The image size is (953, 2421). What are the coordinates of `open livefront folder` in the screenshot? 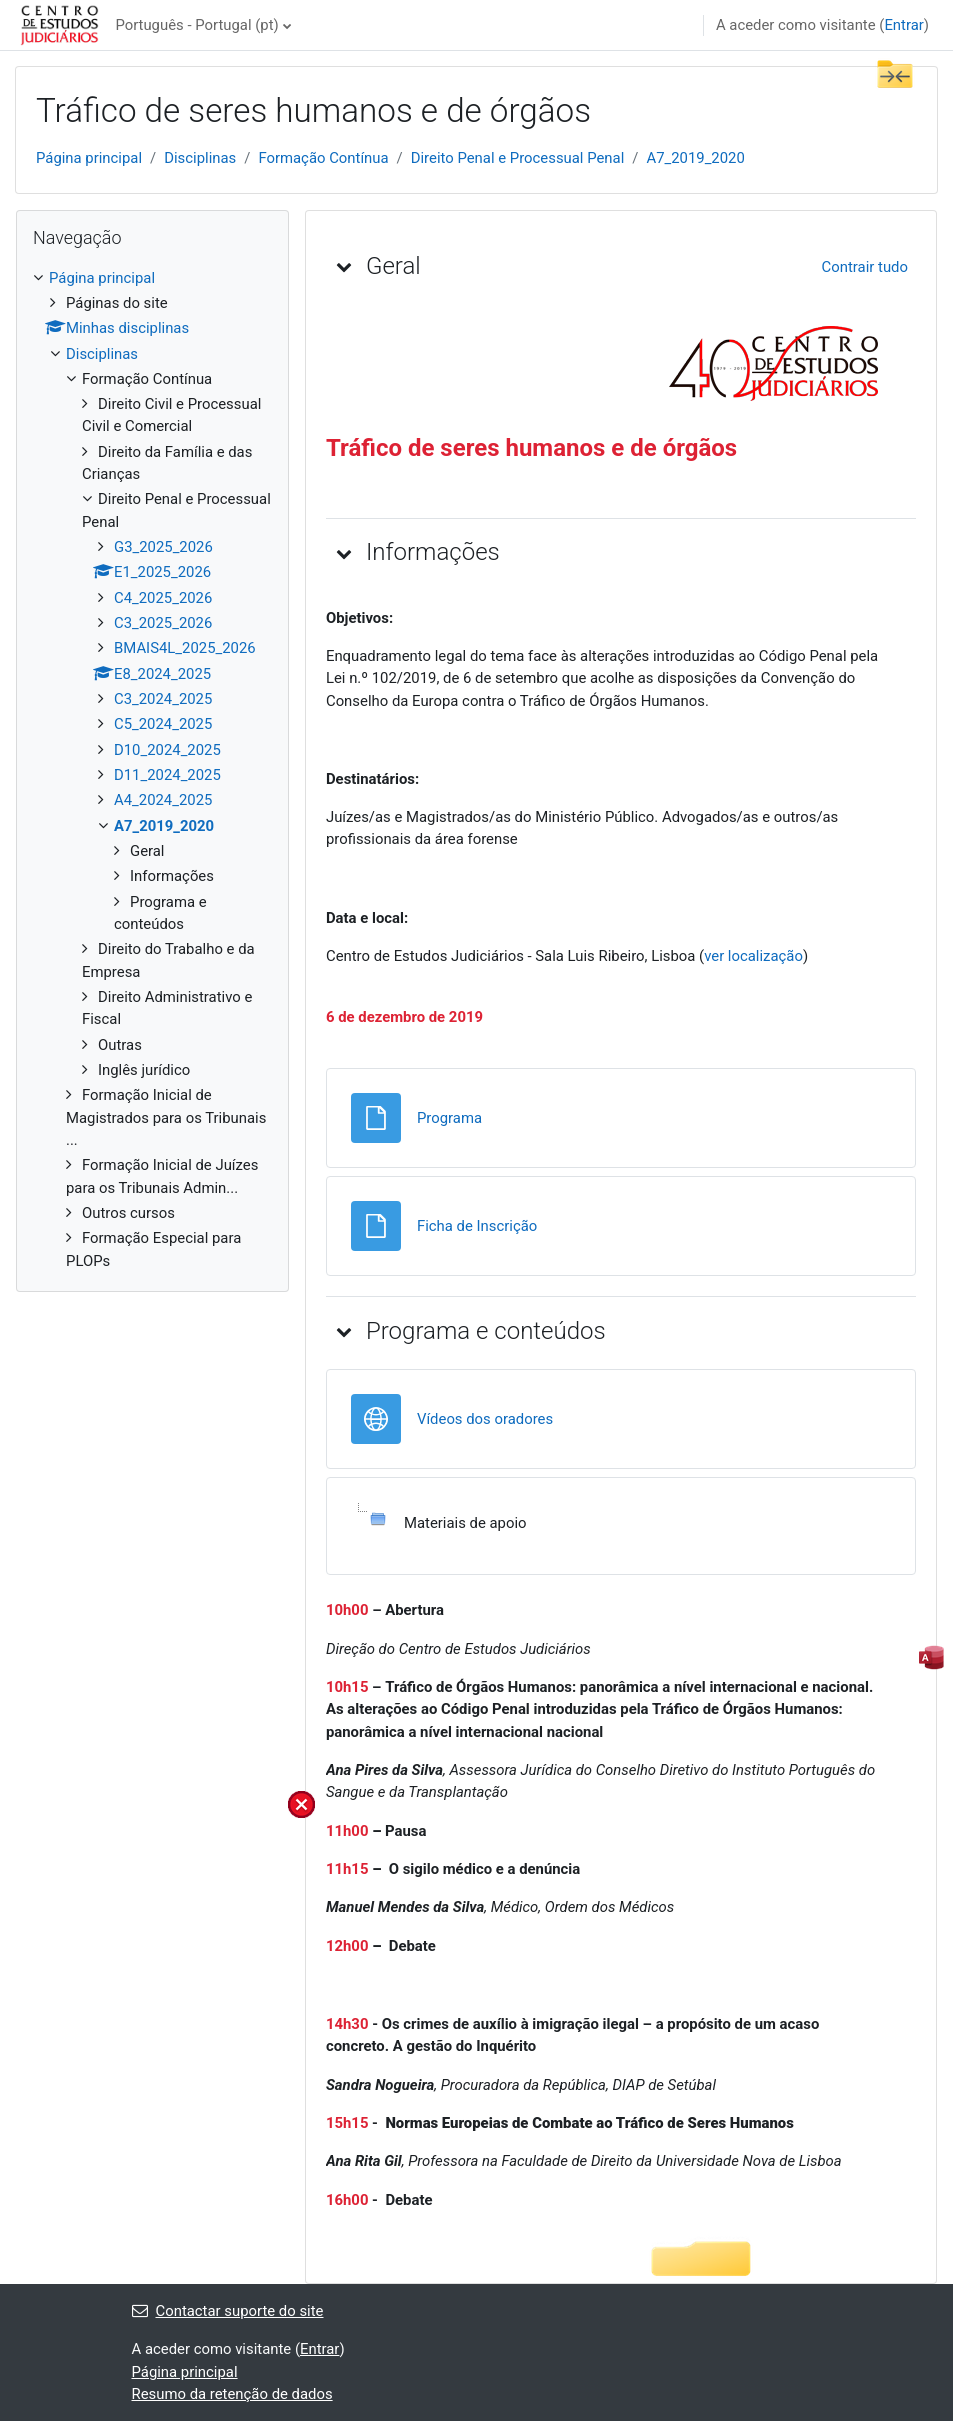 It's located at (700, 2241).